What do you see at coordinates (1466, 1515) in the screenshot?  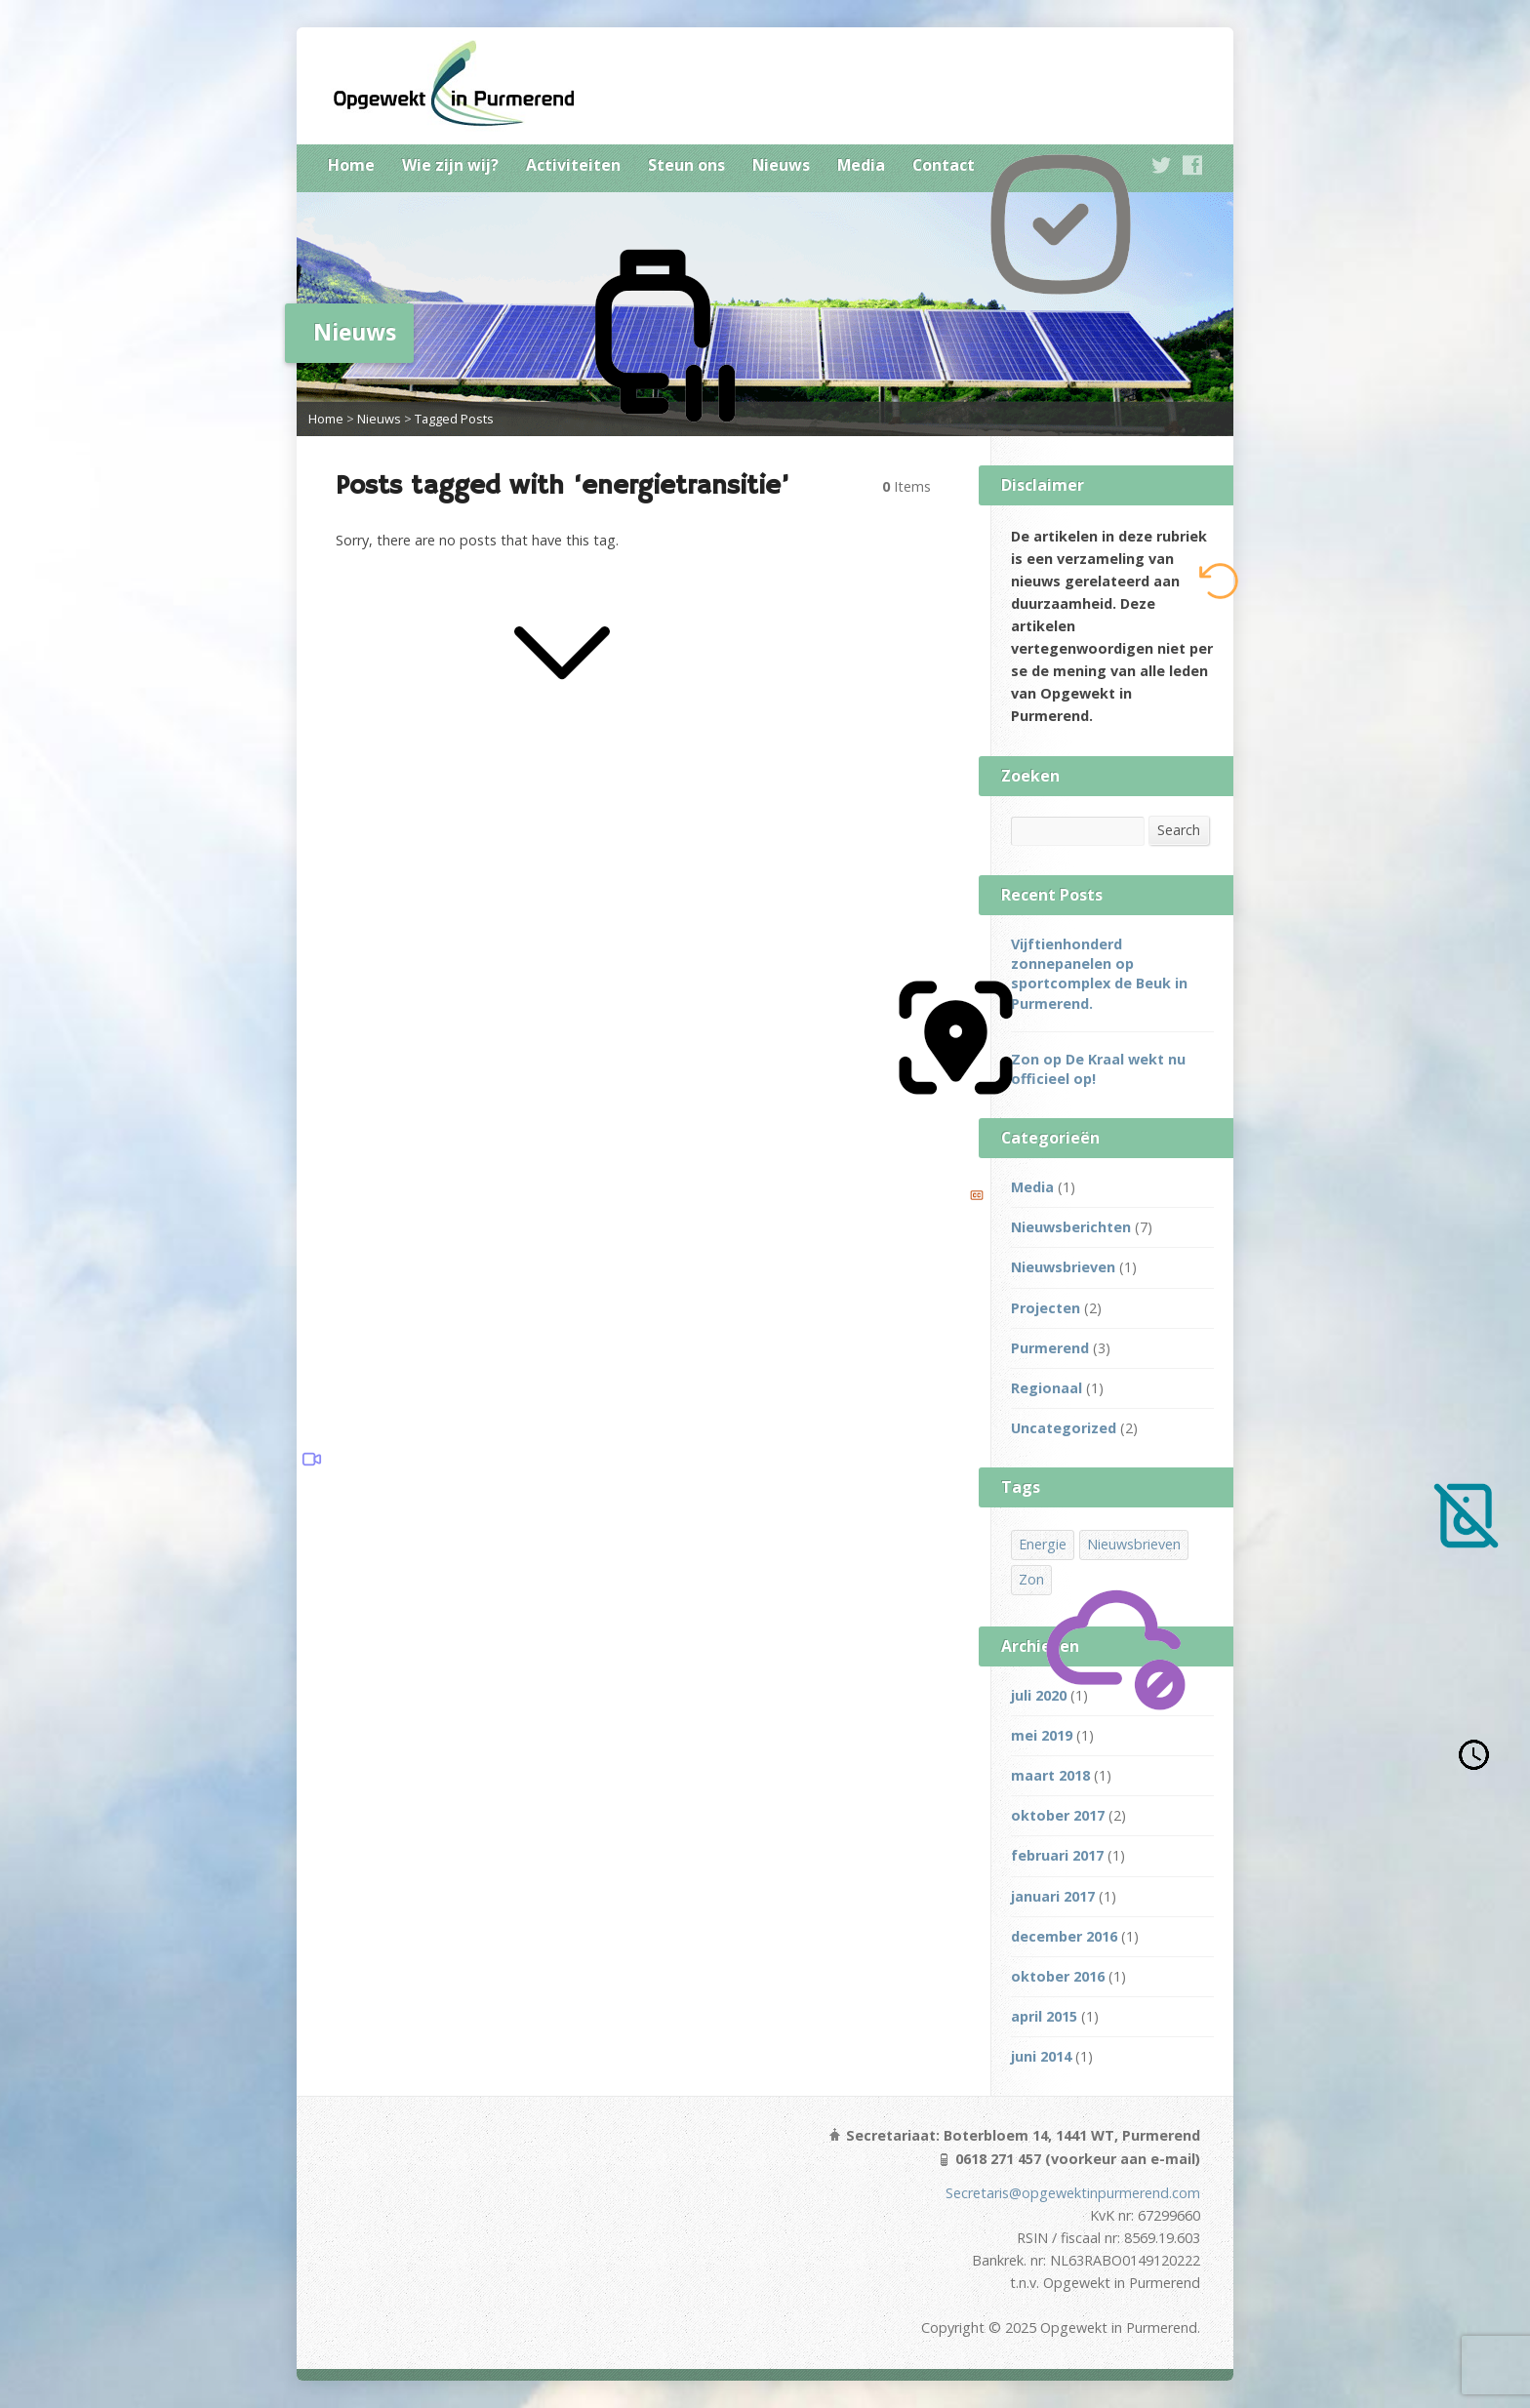 I see `mute external speaker` at bounding box center [1466, 1515].